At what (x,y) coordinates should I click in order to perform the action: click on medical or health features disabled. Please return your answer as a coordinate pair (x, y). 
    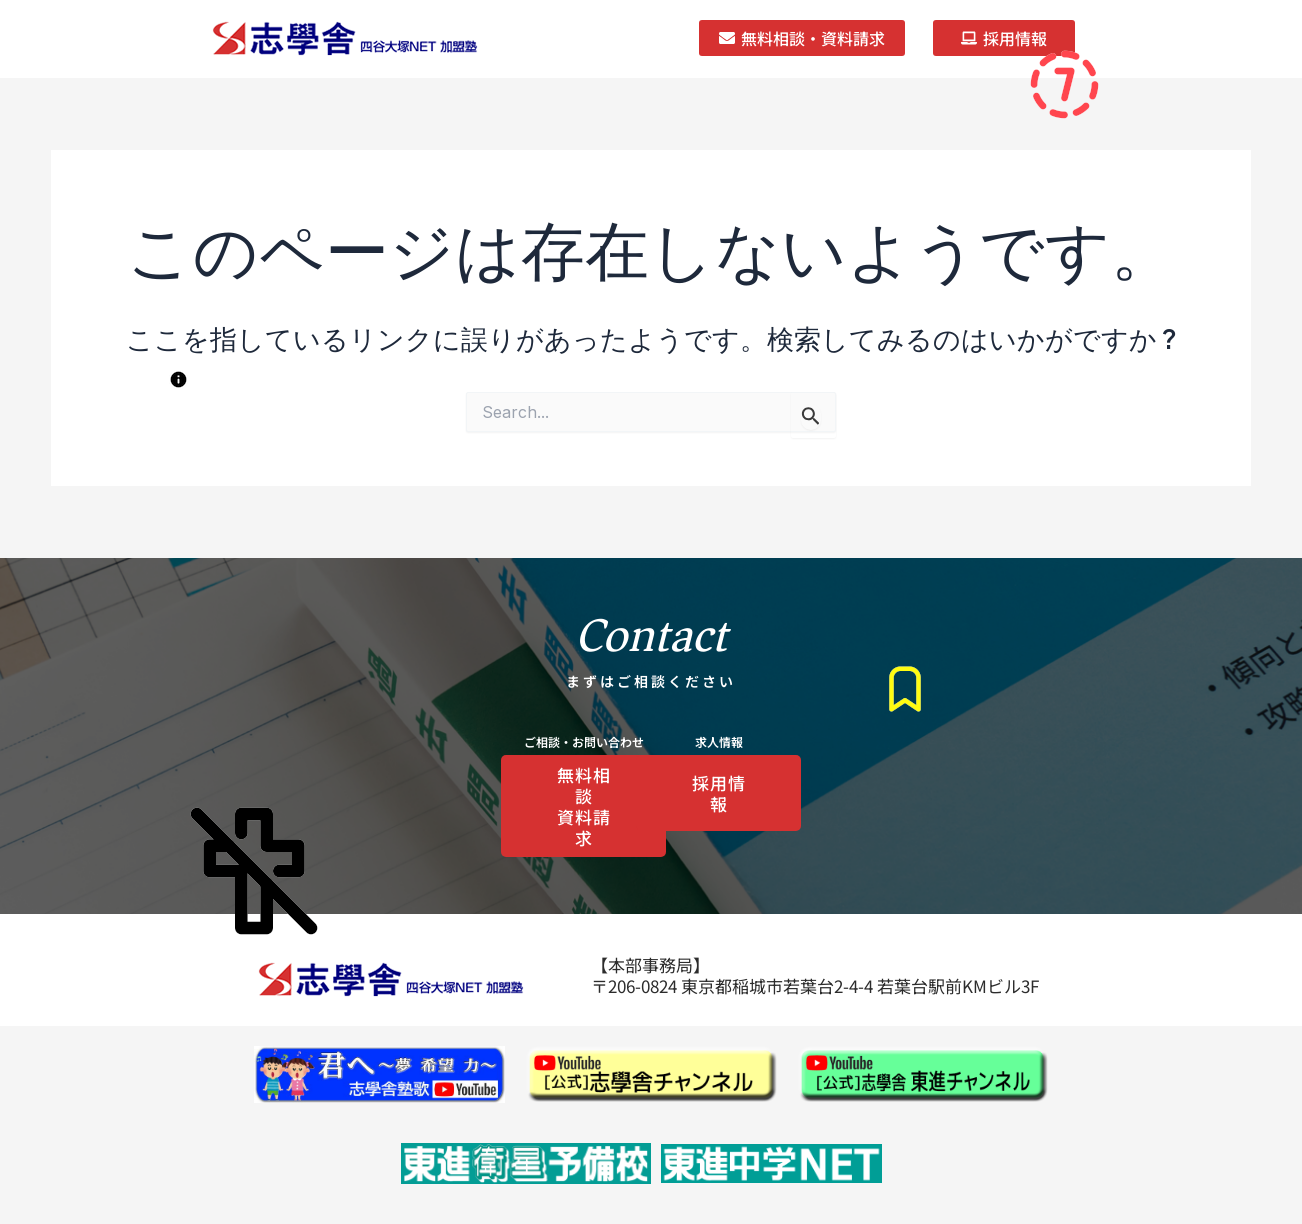
    Looking at the image, I should click on (254, 871).